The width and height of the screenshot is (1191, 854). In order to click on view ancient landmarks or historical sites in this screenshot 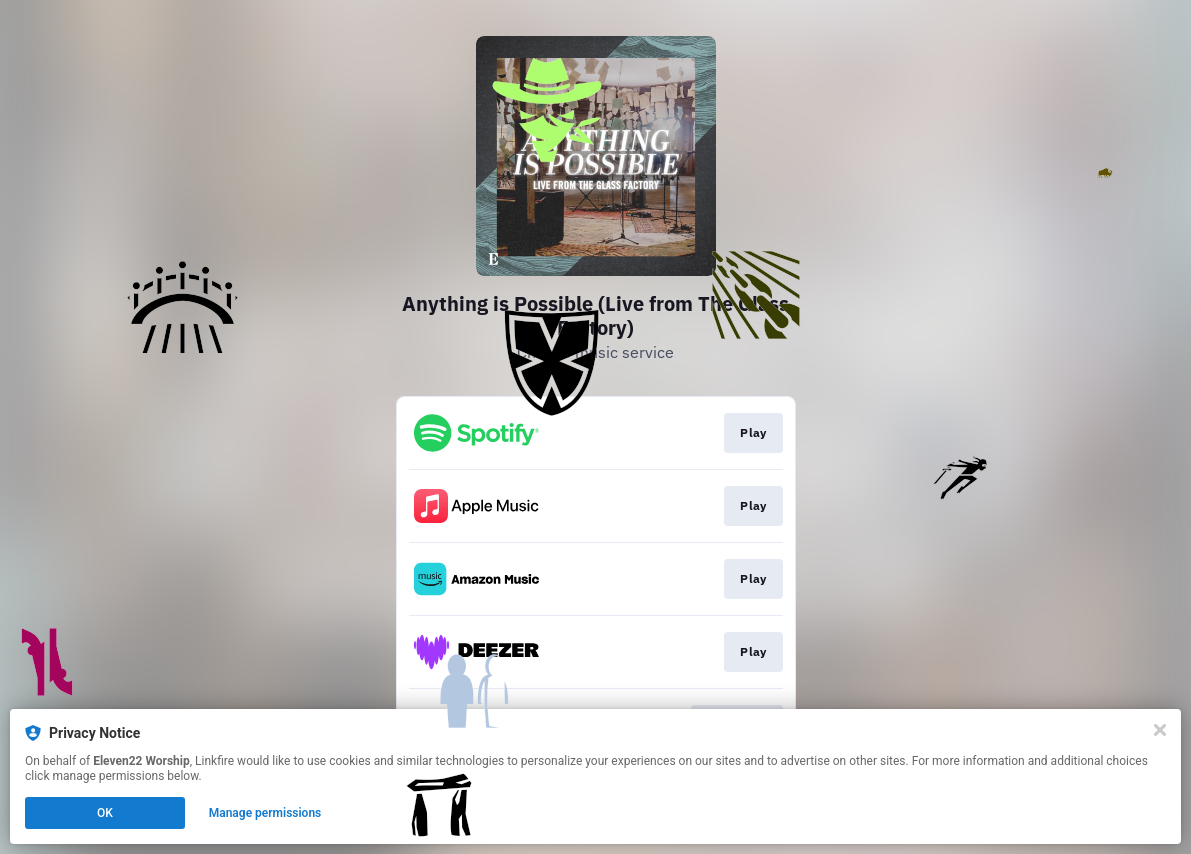, I will do `click(439, 805)`.